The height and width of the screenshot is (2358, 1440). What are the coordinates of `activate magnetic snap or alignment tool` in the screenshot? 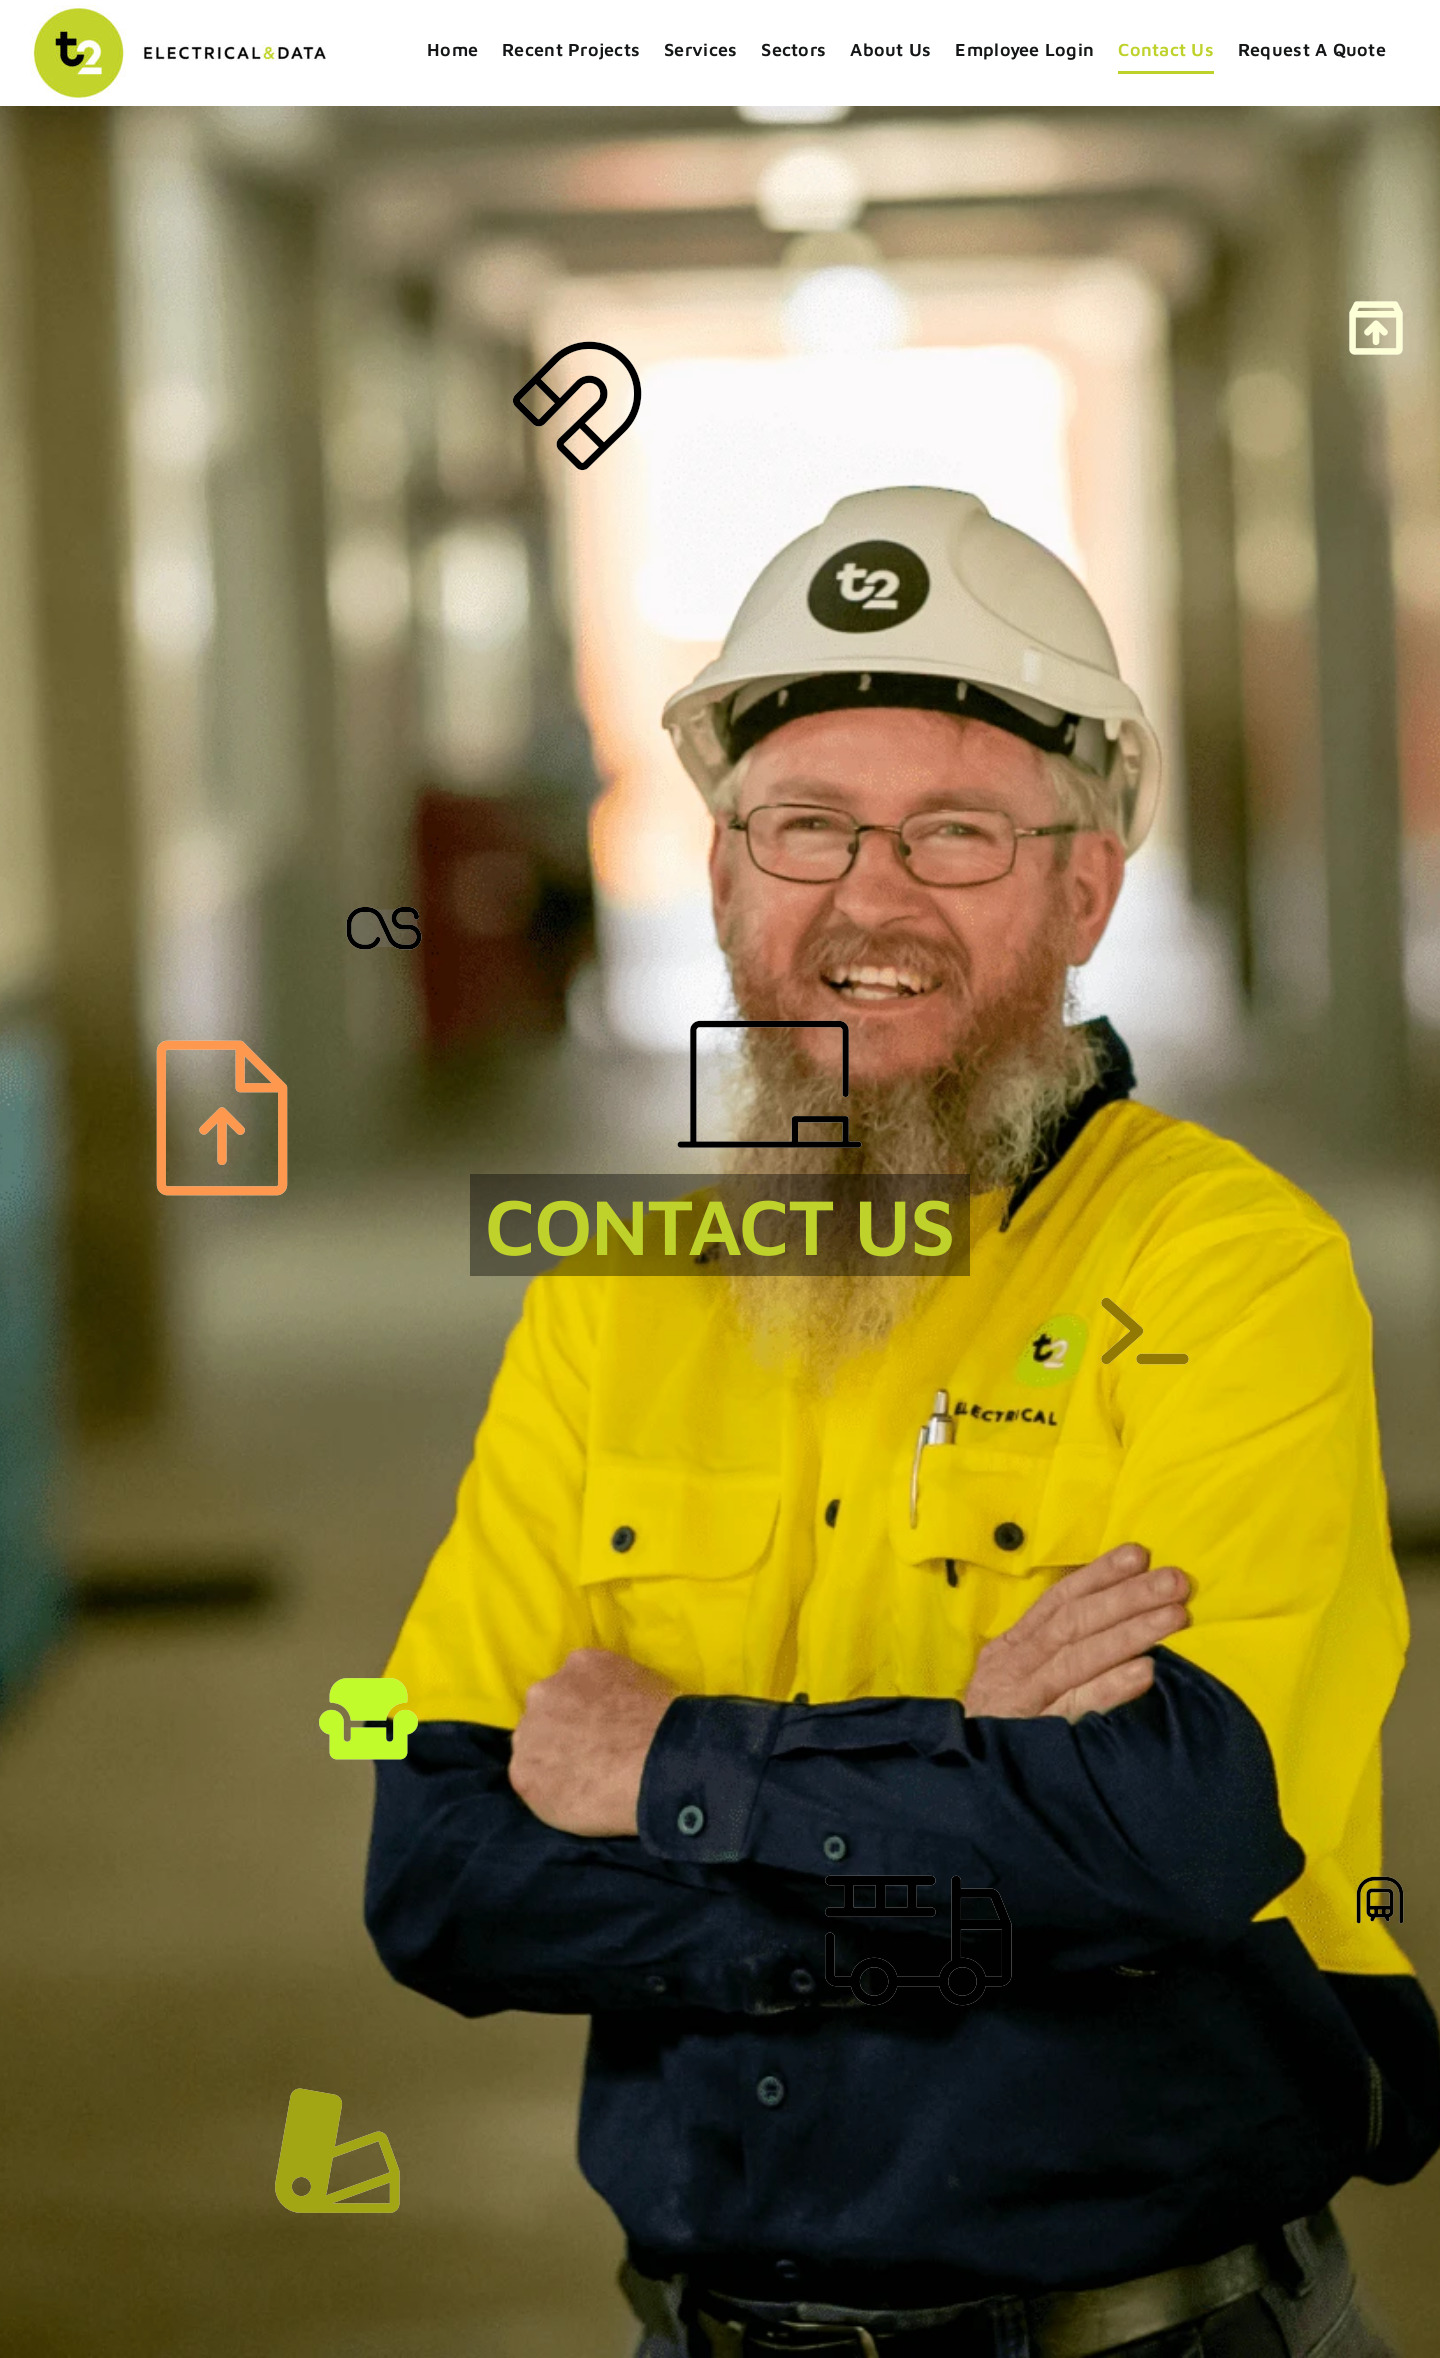 It's located at (579, 403).